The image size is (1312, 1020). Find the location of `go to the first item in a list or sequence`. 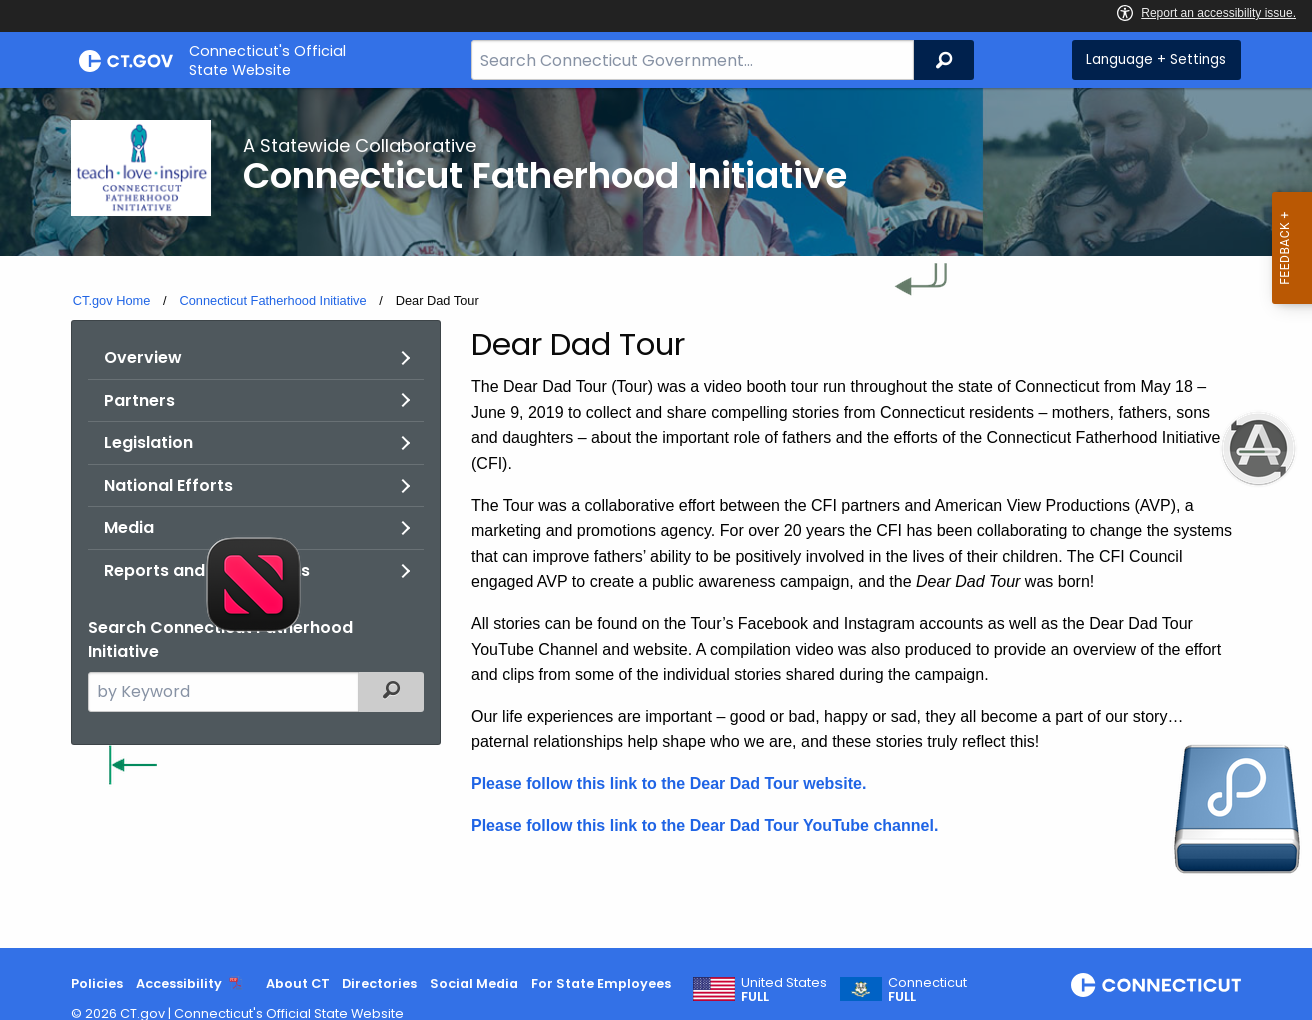

go to the first item in a list or sequence is located at coordinates (133, 765).